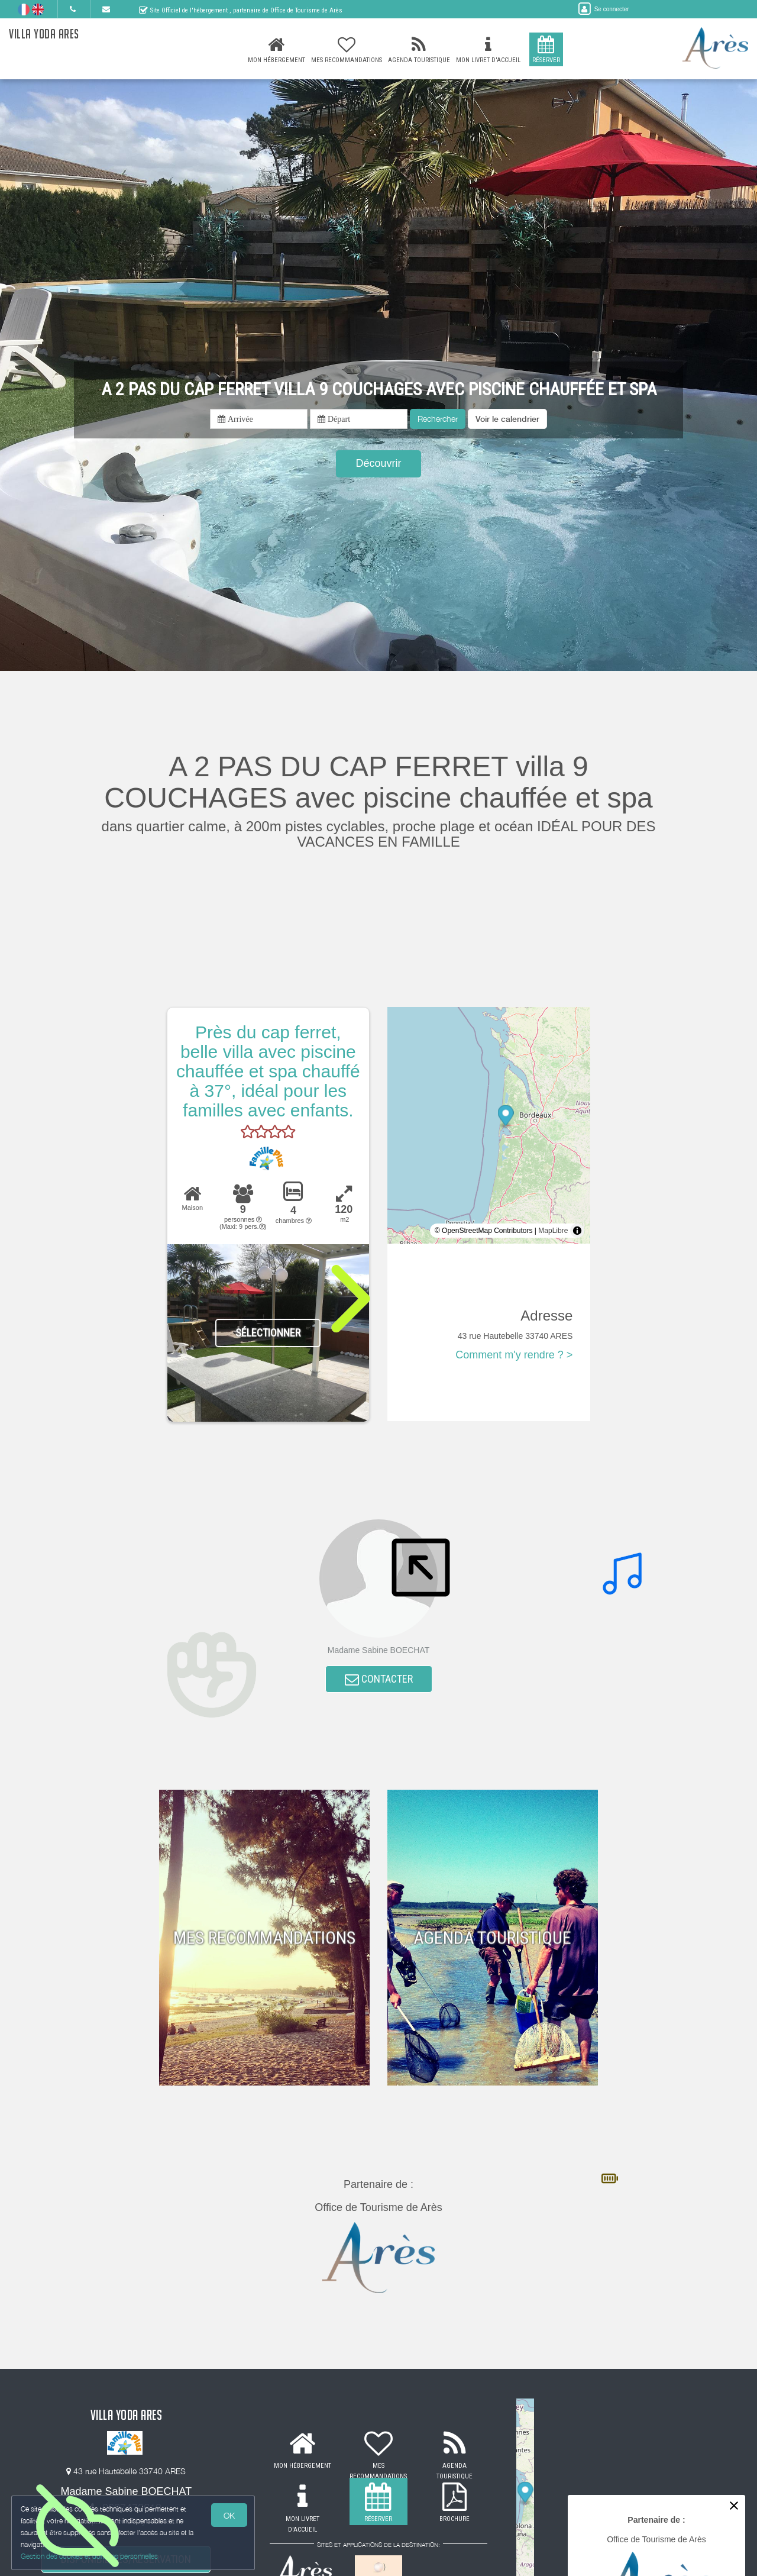  I want to click on navigate to the top-left or home position, so click(420, 1567).